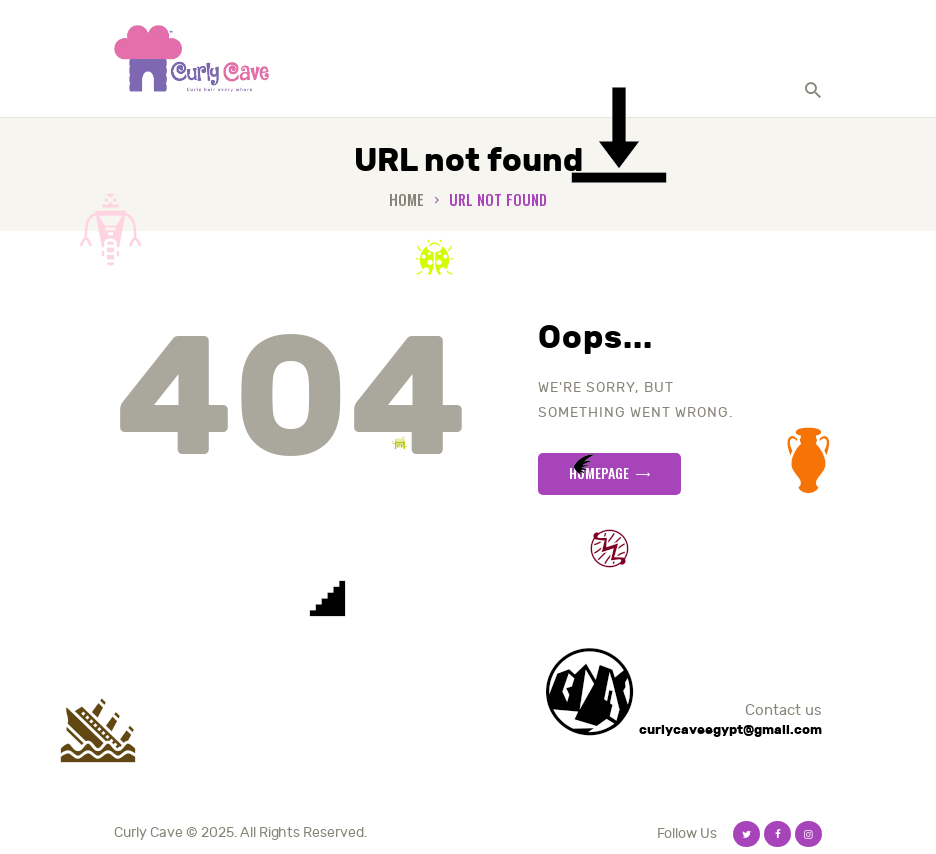  Describe the element at coordinates (589, 691) in the screenshot. I see `indicates arctic or cold climate game environment` at that location.